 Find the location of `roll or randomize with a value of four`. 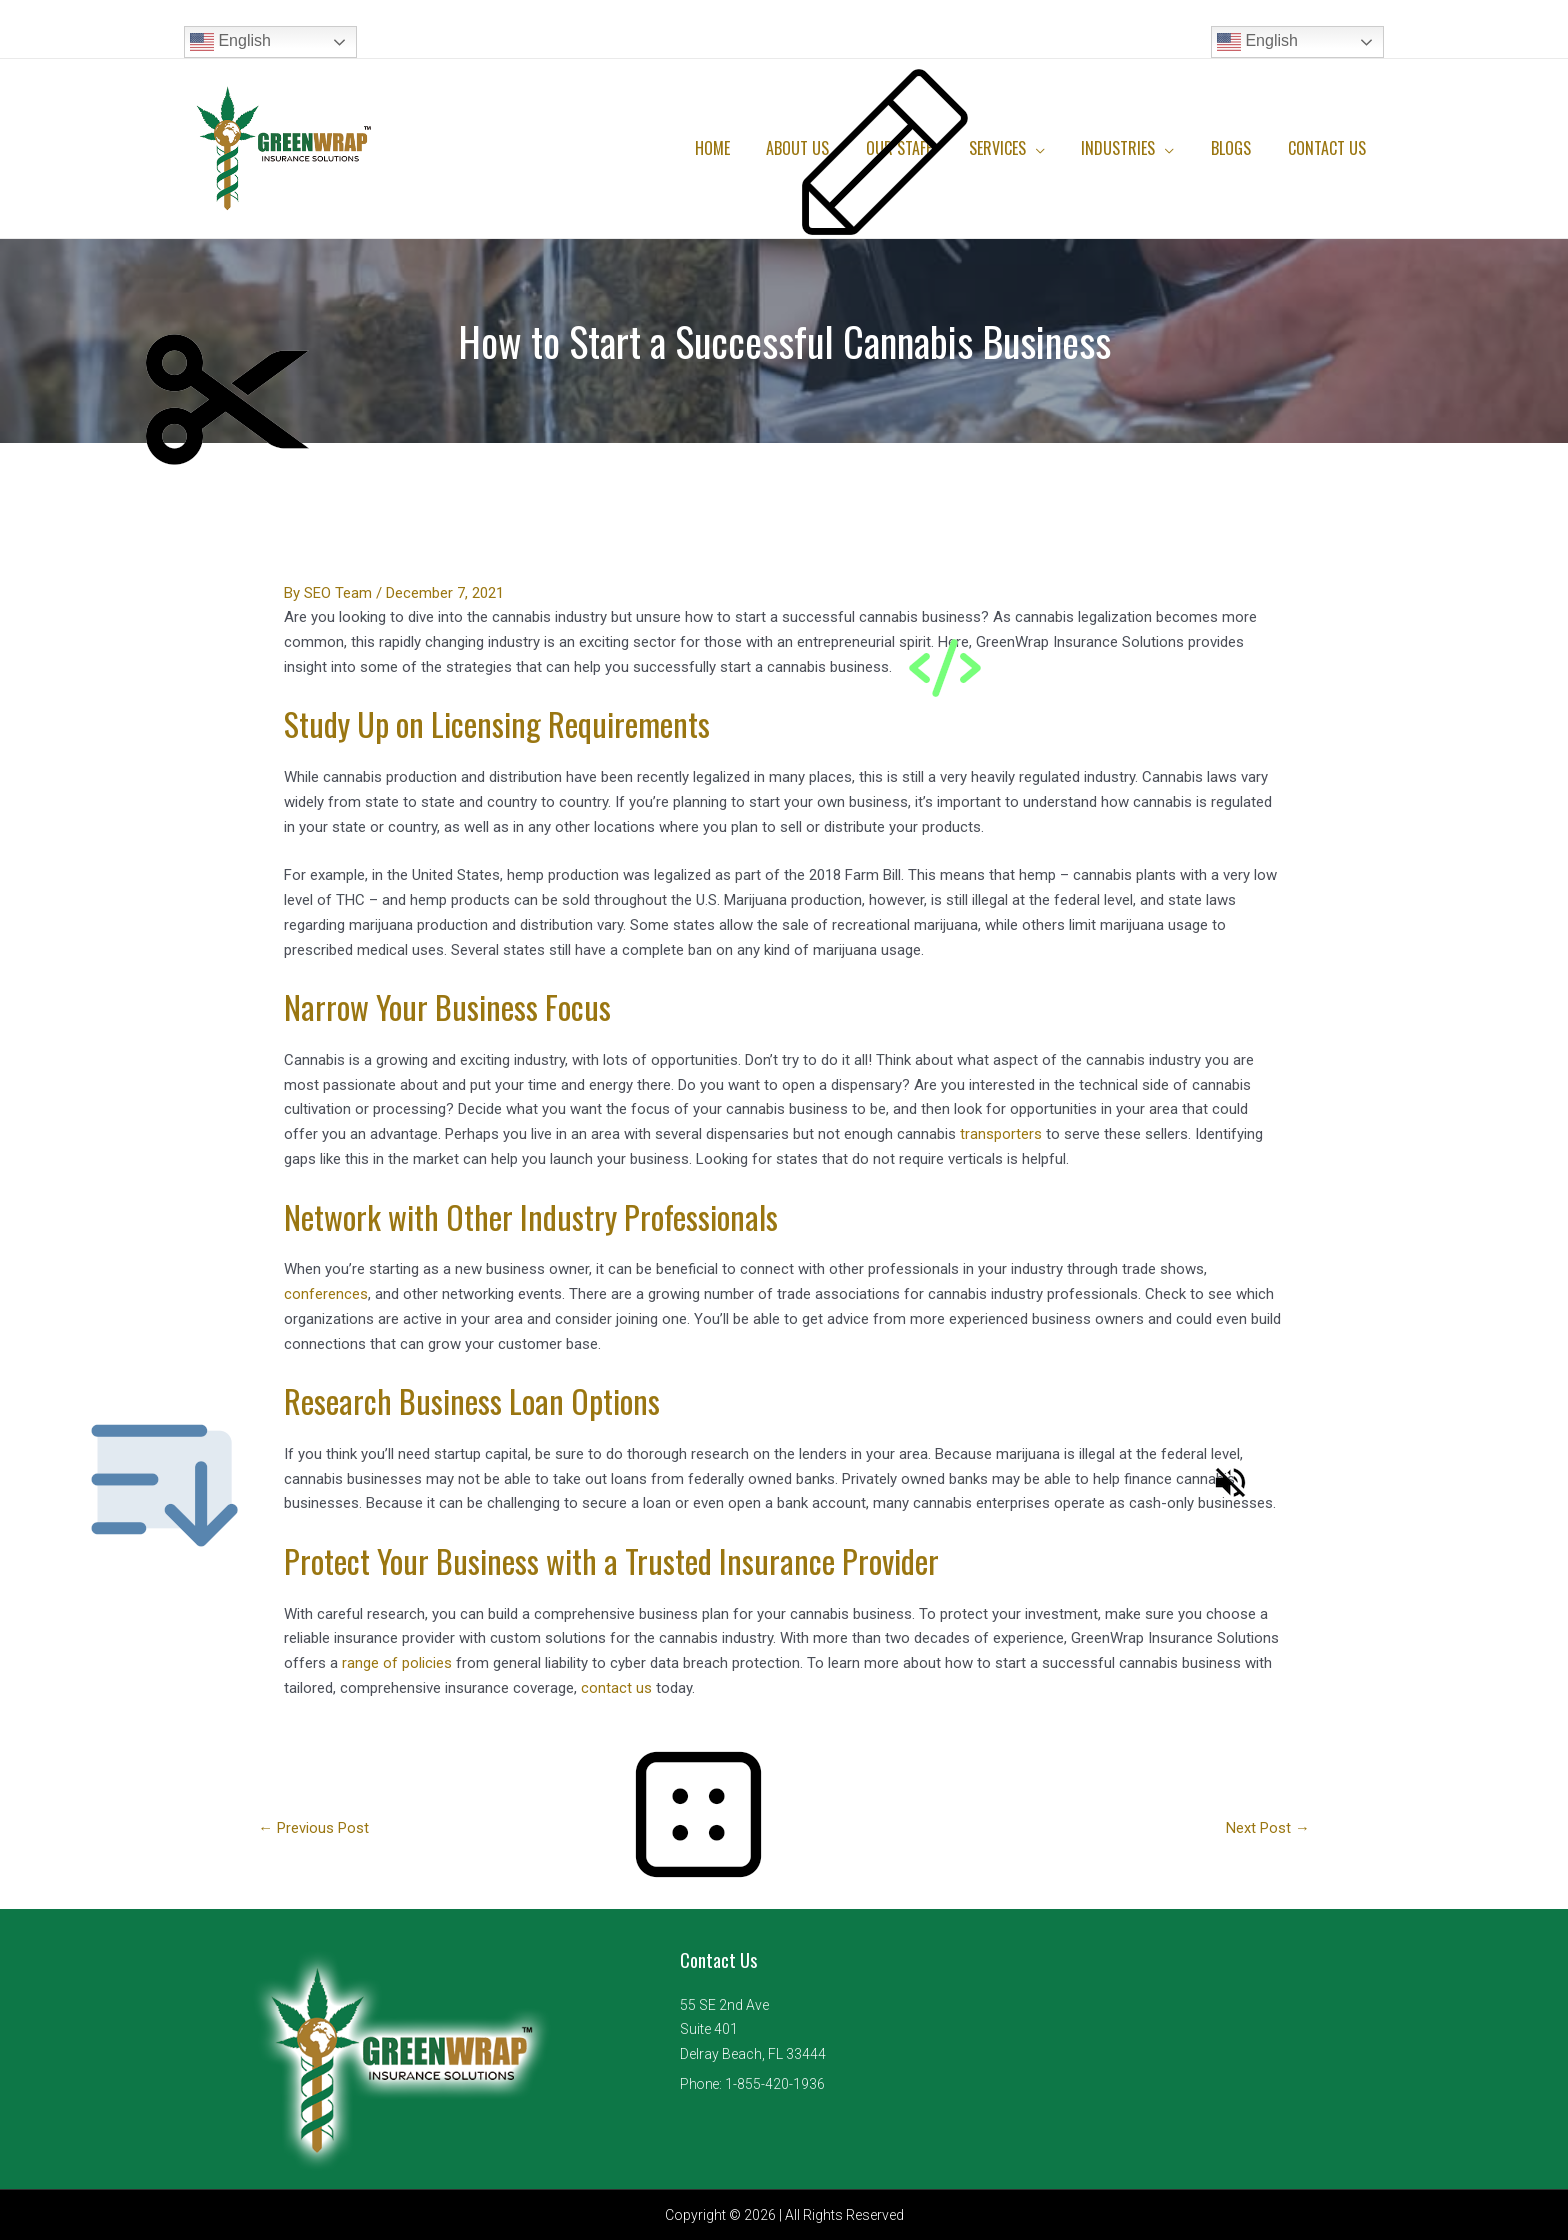

roll or randomize with a value of four is located at coordinates (698, 1814).